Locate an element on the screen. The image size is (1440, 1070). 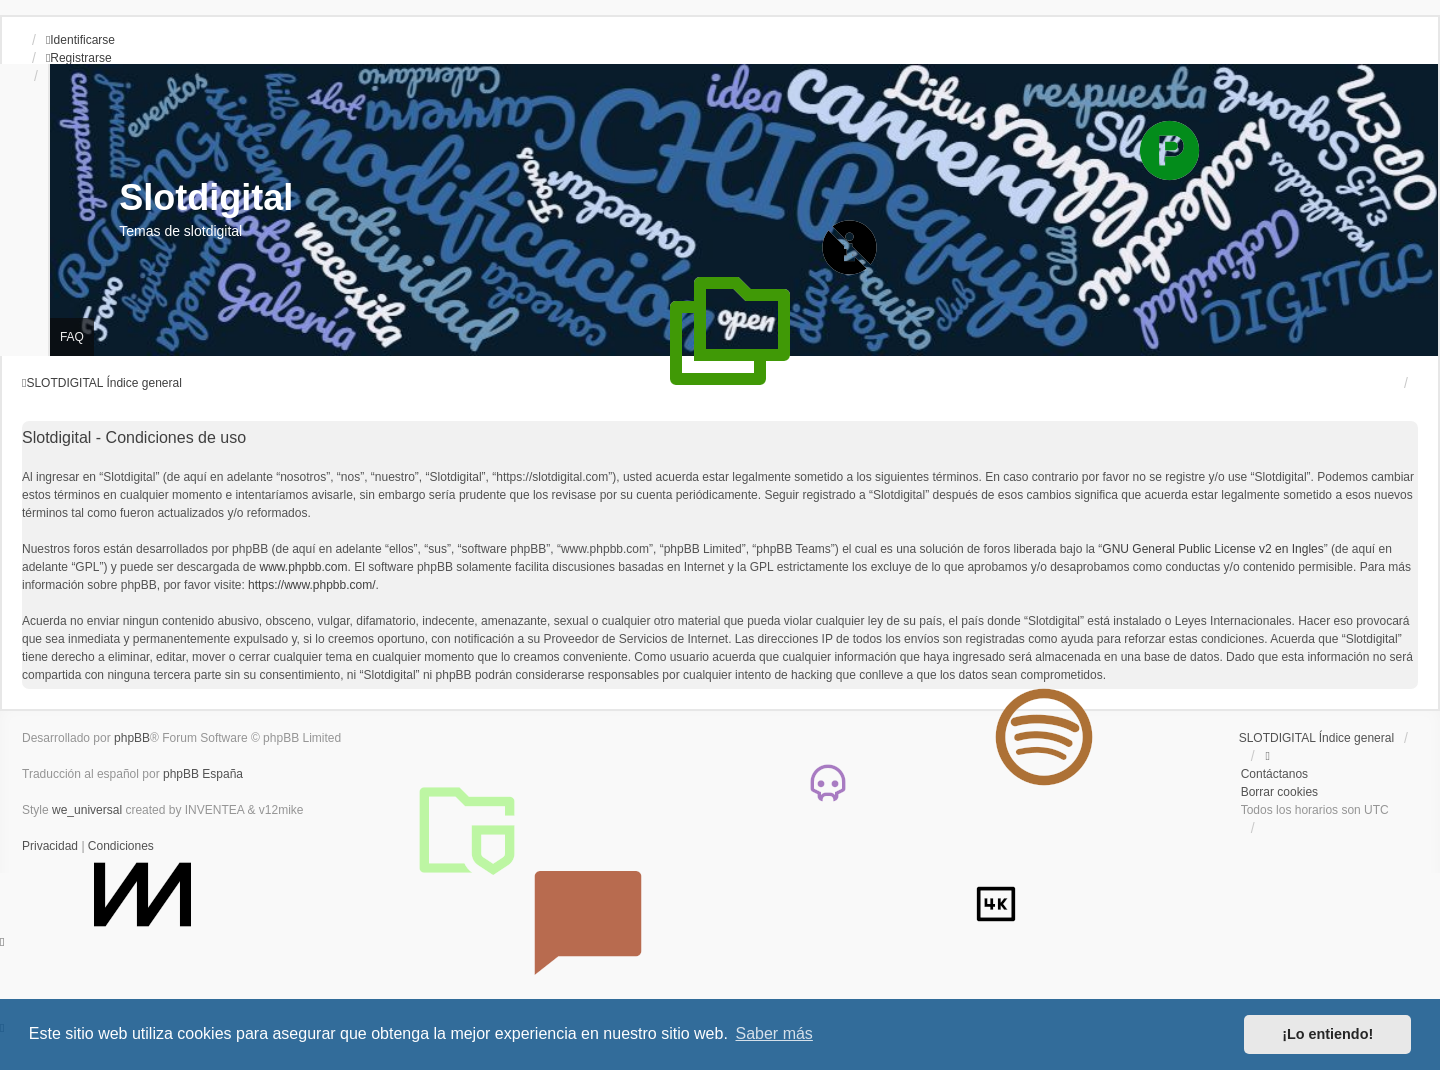
access protected or secure files is located at coordinates (467, 830).